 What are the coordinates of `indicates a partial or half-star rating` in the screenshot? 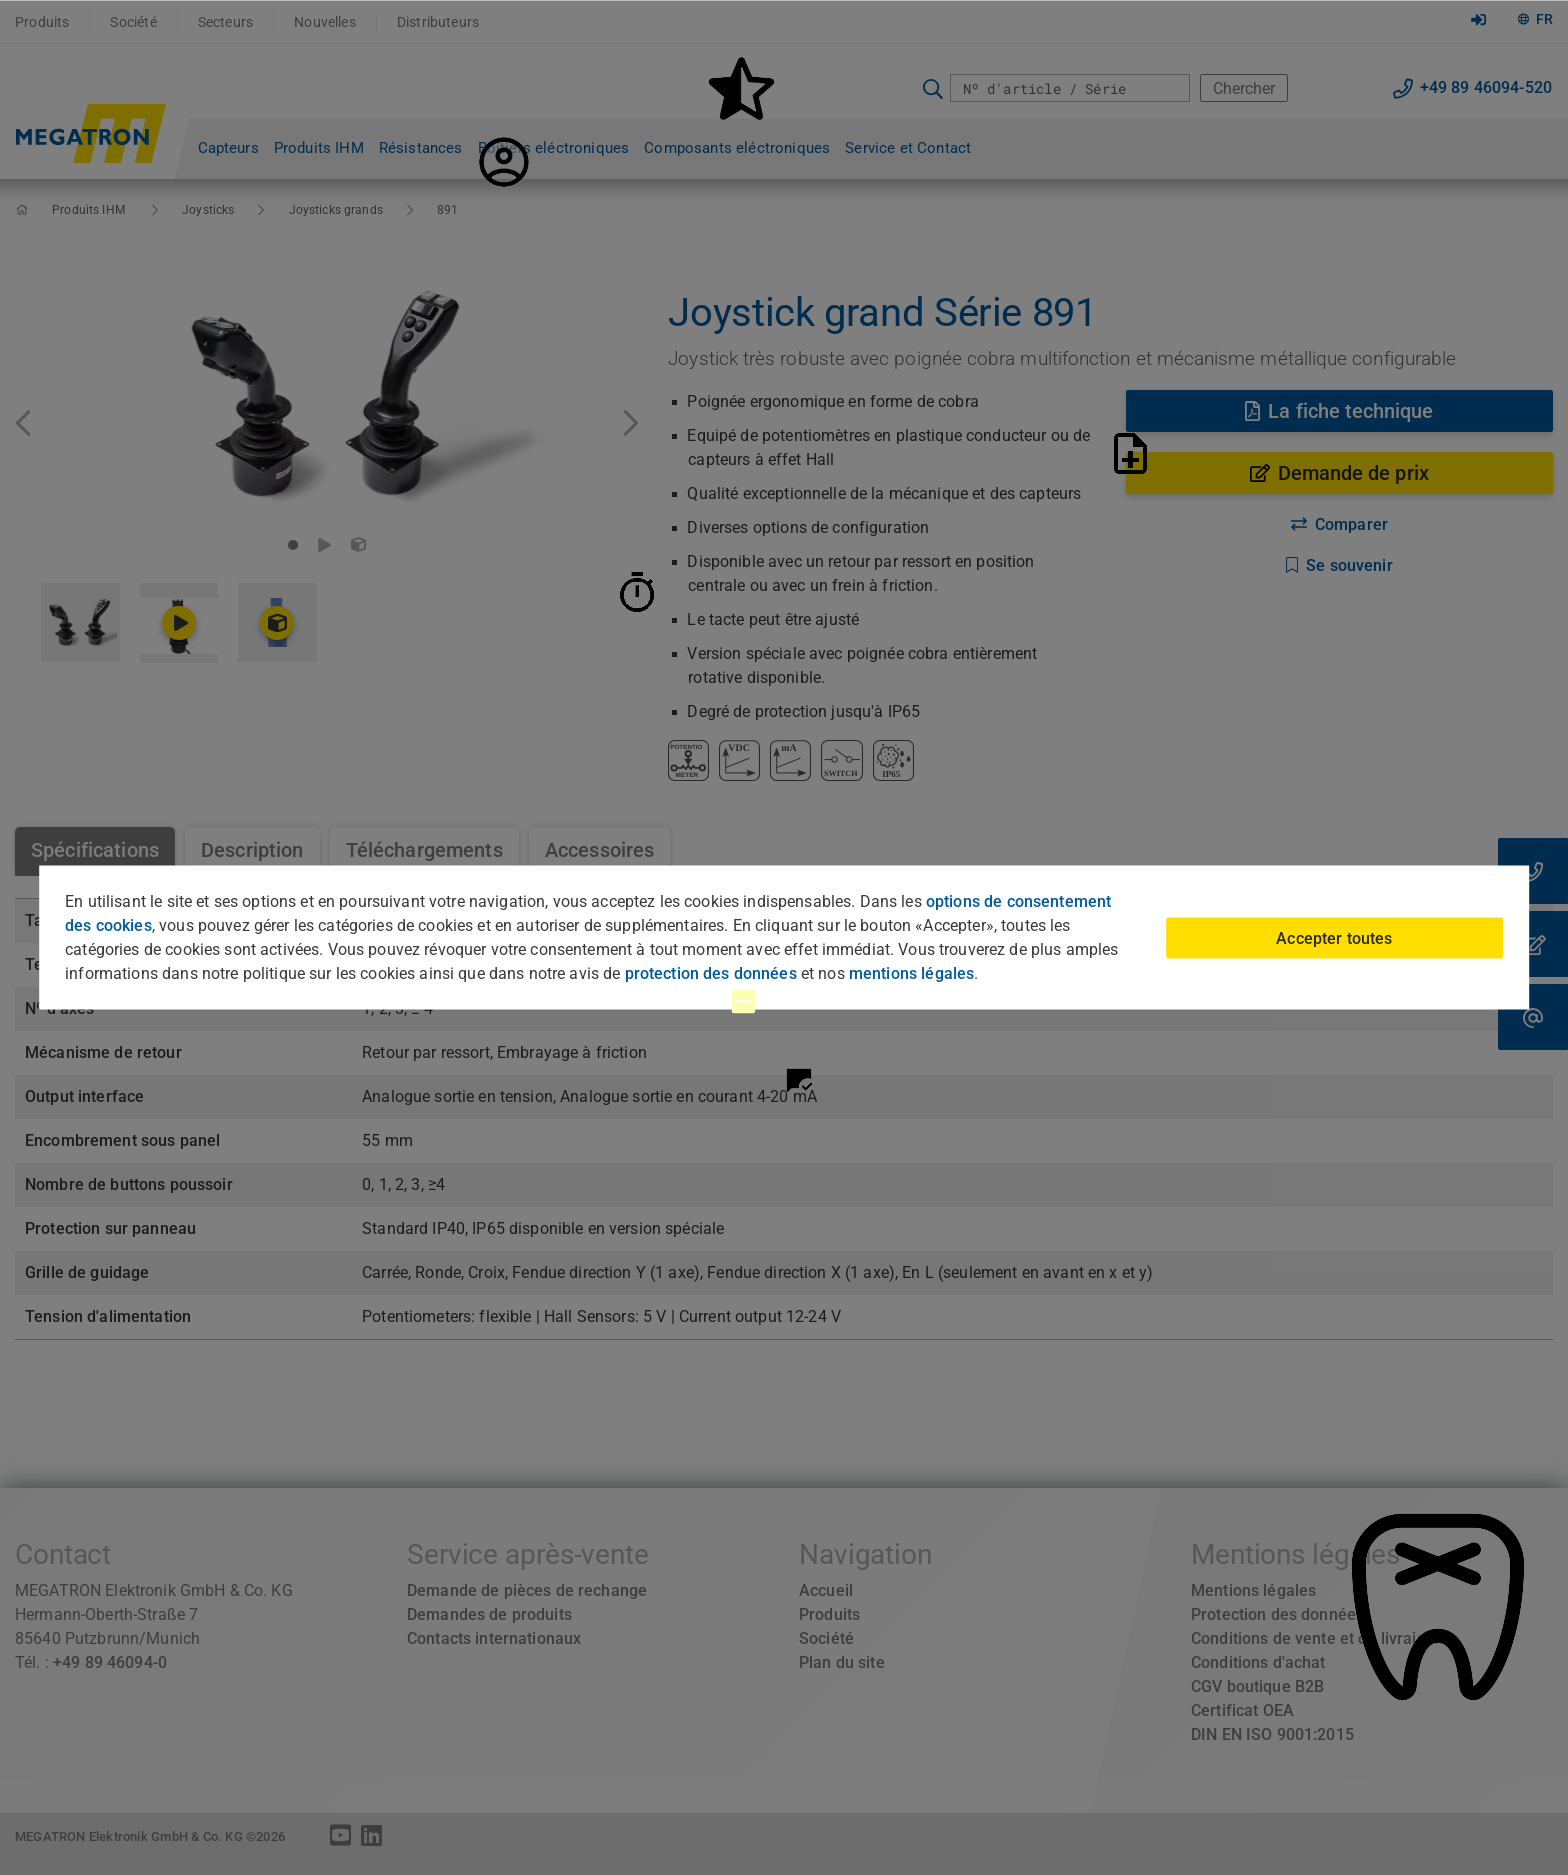 It's located at (741, 89).